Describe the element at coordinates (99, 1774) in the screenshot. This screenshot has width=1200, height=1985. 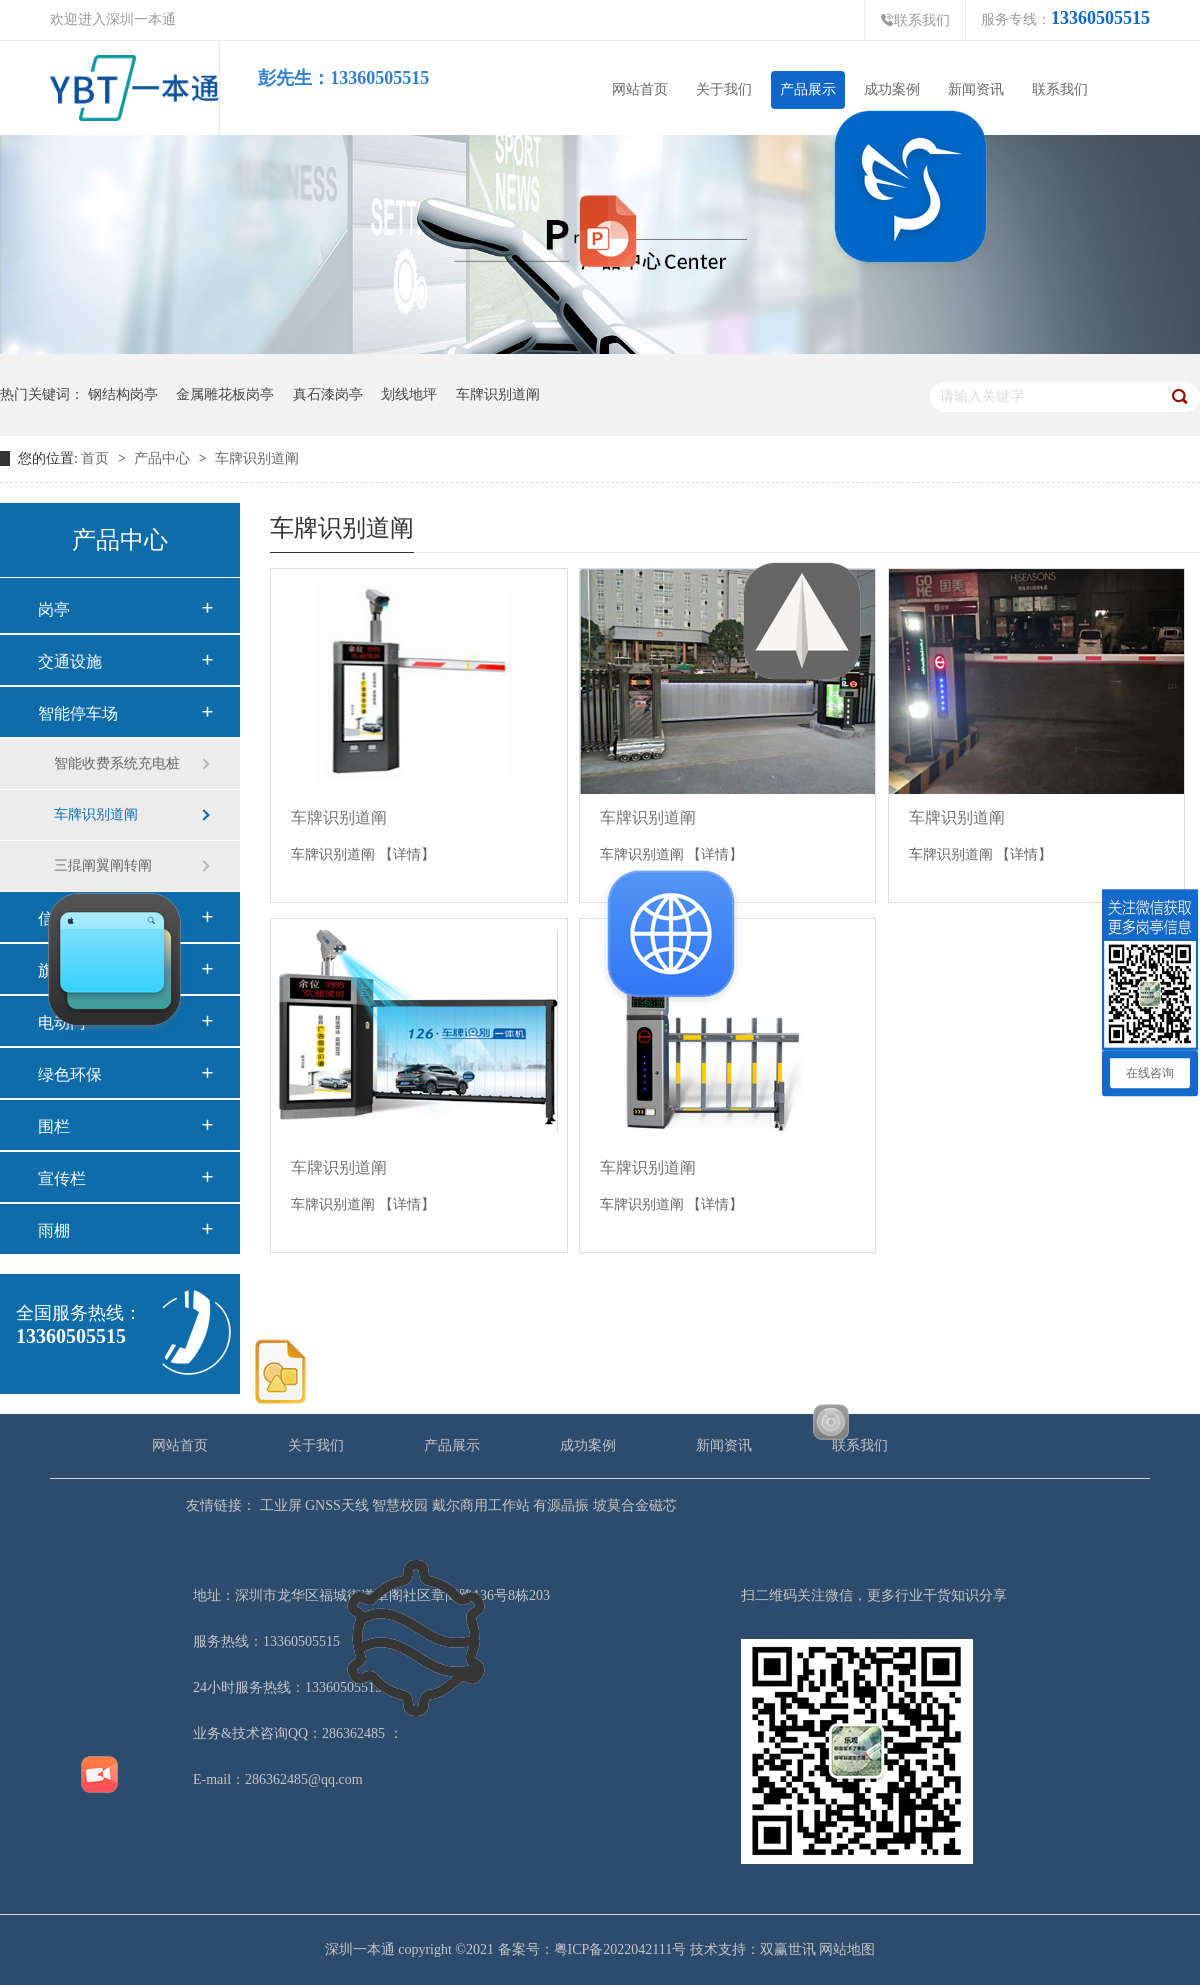
I see `open the screen recorder app` at that location.